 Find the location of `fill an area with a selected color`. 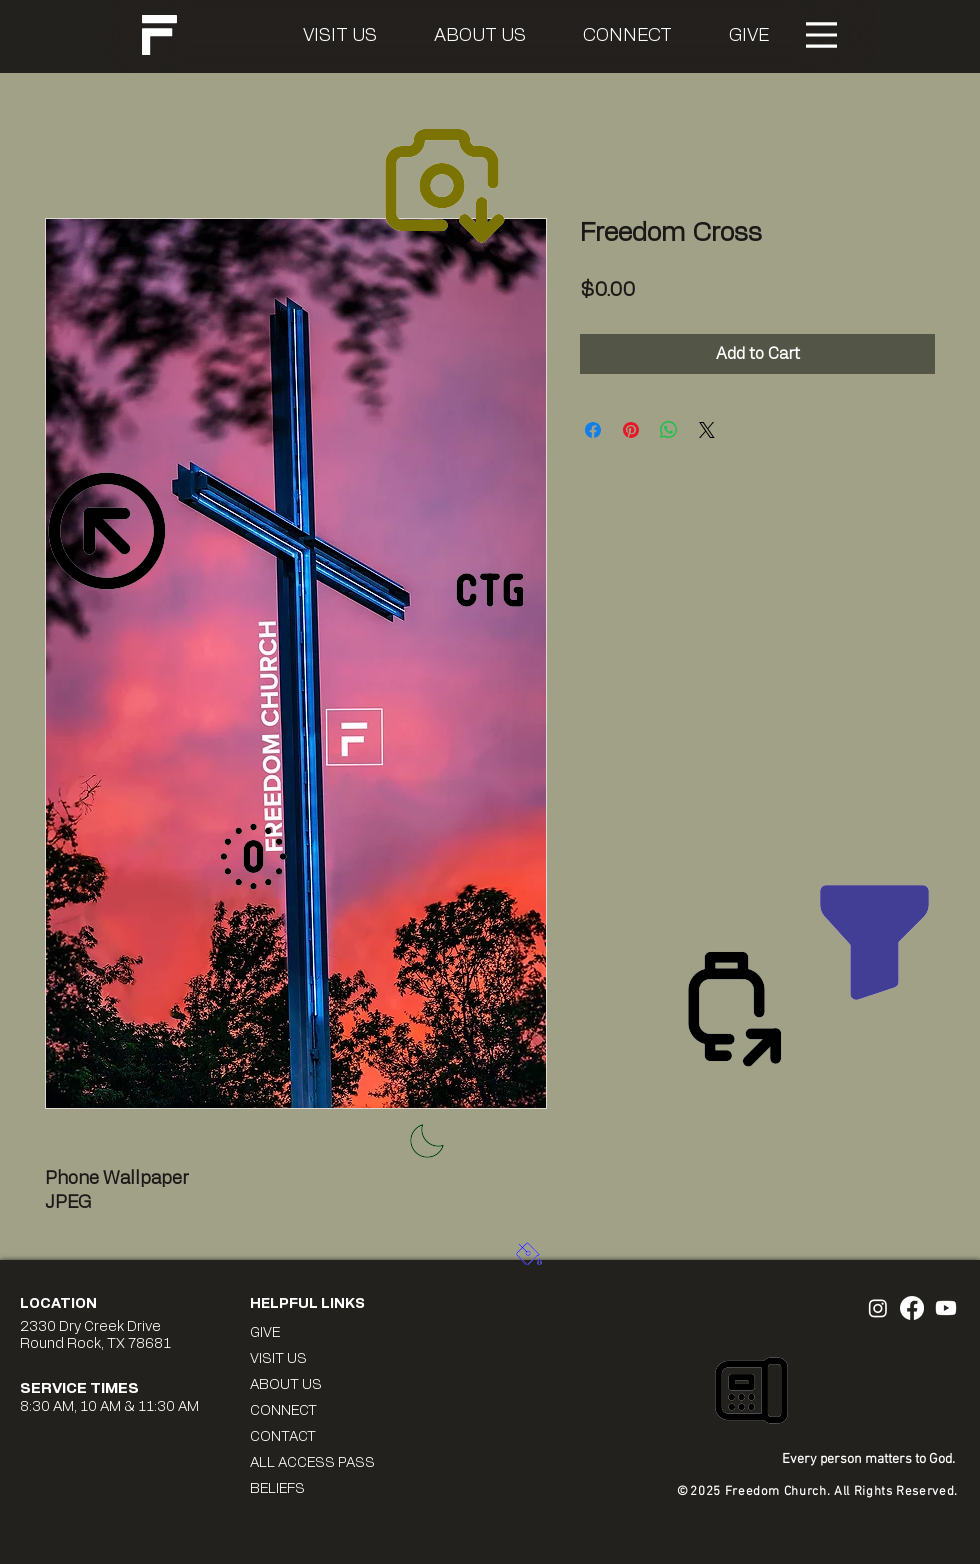

fill an area with a selected color is located at coordinates (528, 1254).